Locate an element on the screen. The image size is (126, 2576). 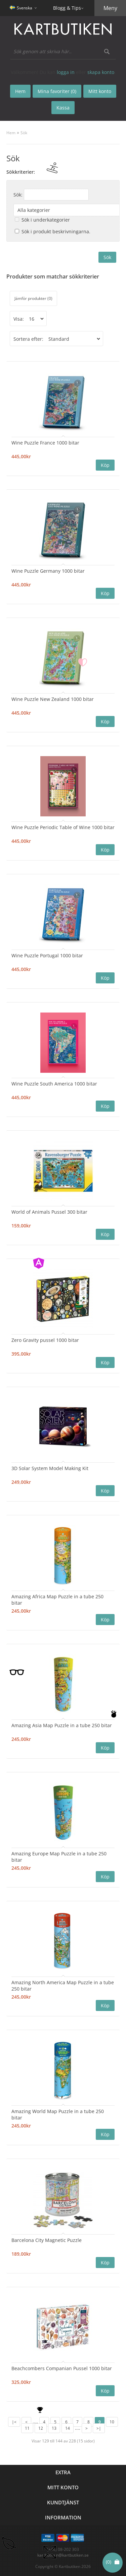
indicates partial like or favorite status is located at coordinates (83, 662).